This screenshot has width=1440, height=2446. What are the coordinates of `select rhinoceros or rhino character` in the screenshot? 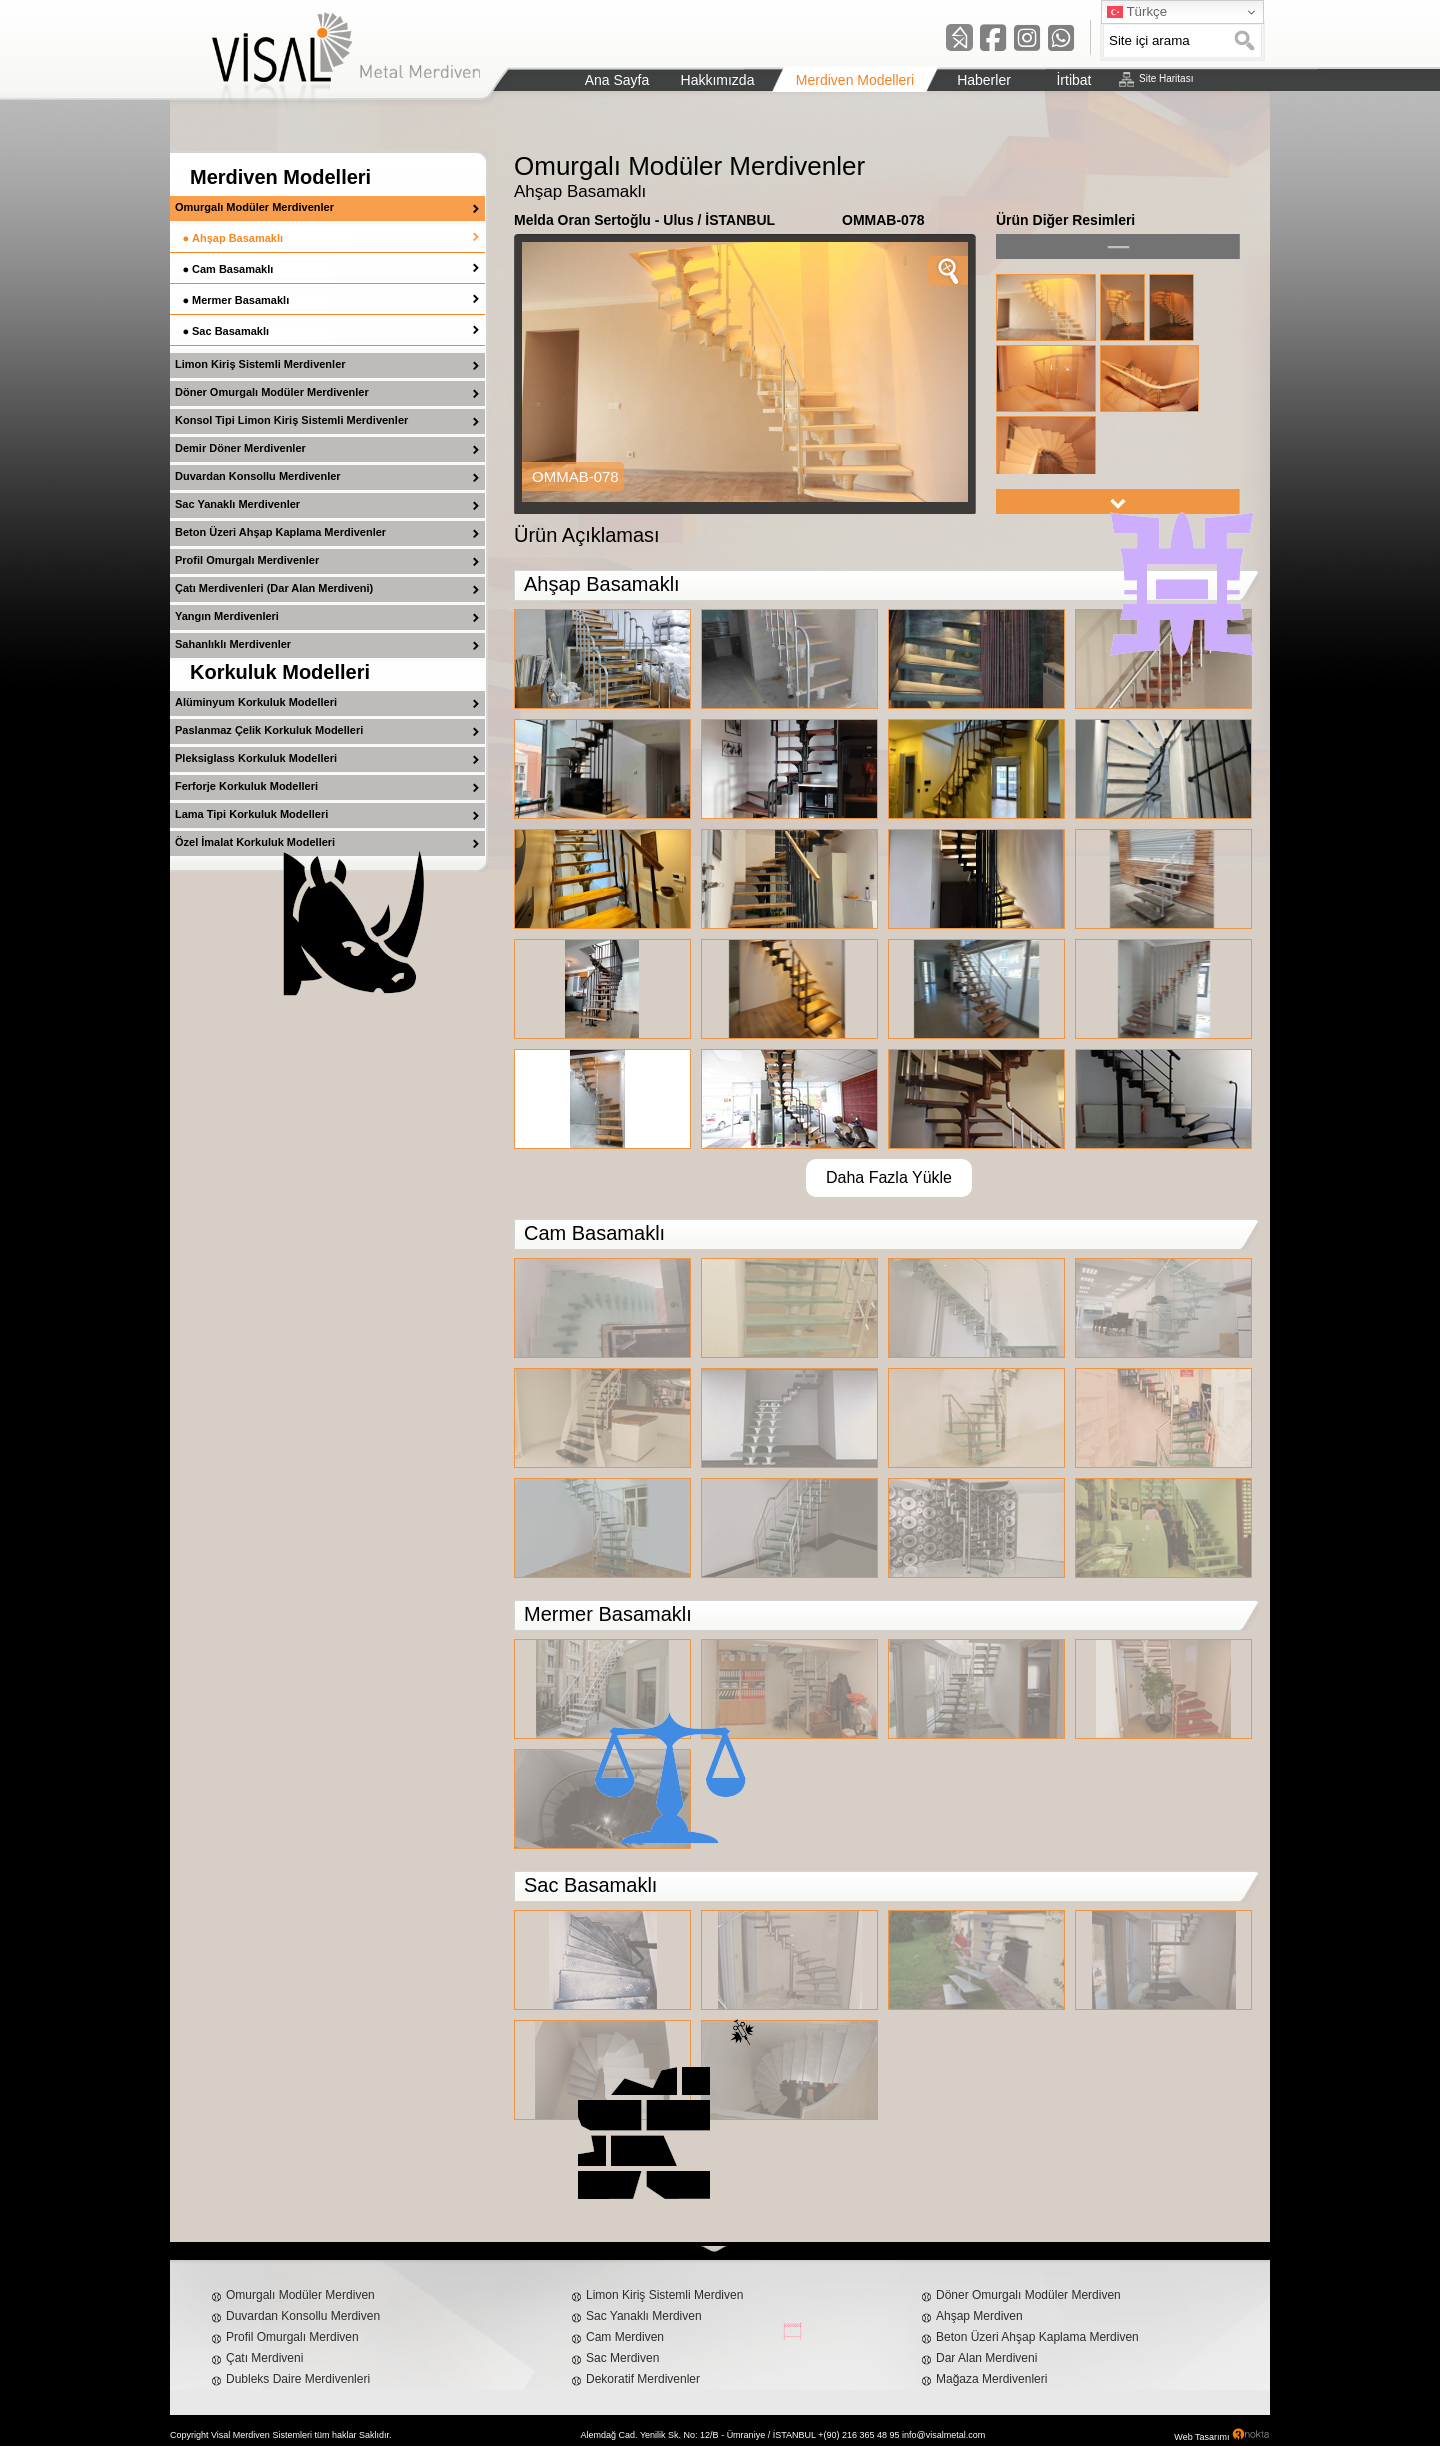 It's located at (358, 920).